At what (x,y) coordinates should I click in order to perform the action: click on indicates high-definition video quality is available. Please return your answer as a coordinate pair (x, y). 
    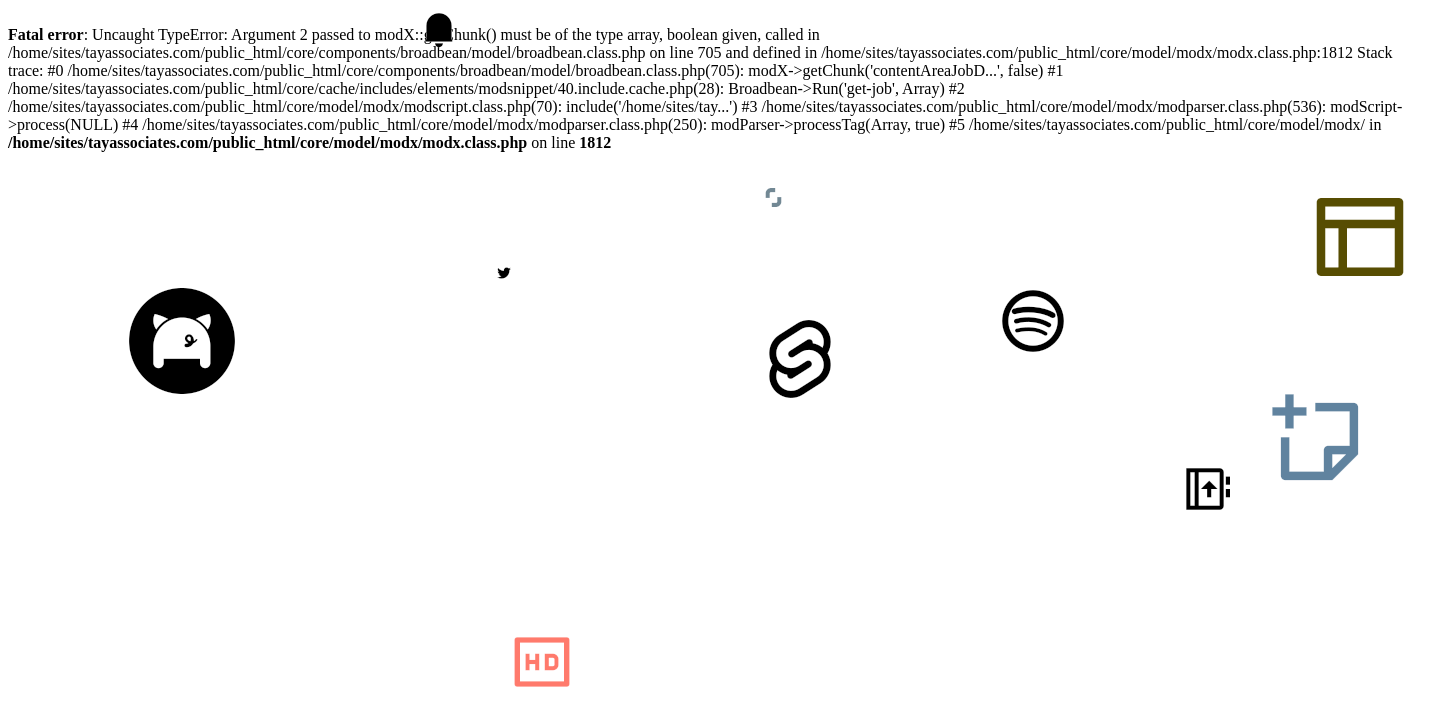
    Looking at the image, I should click on (542, 662).